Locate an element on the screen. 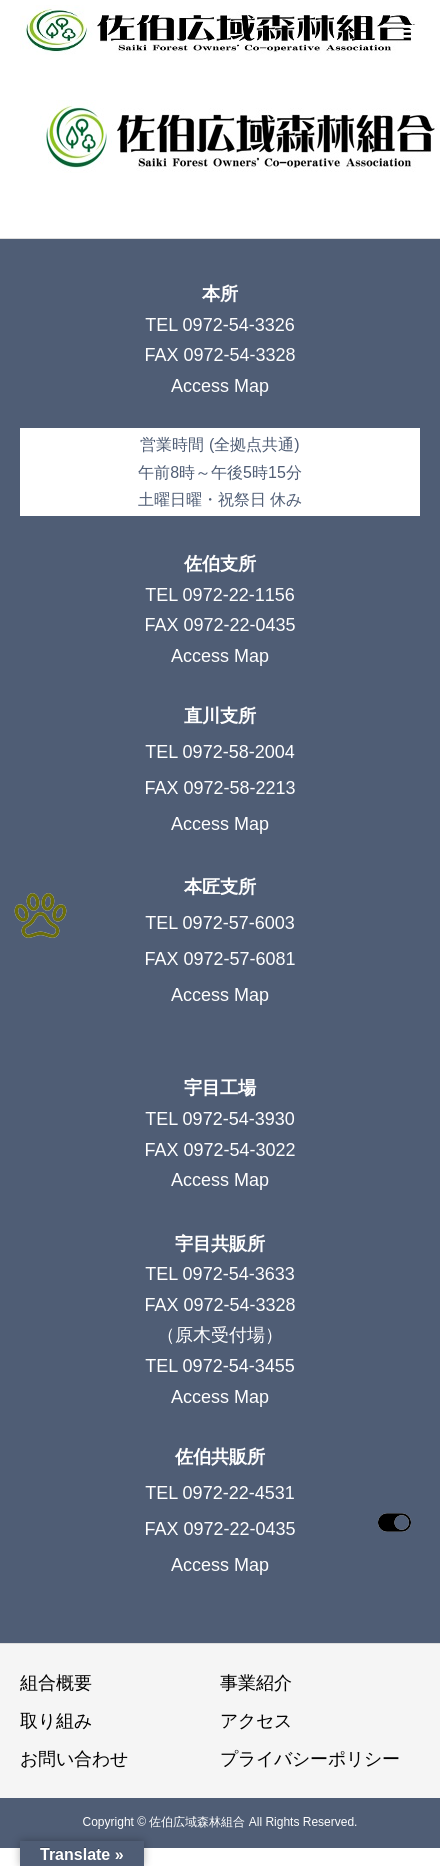  toggle a setting on or off is located at coordinates (394, 1522).